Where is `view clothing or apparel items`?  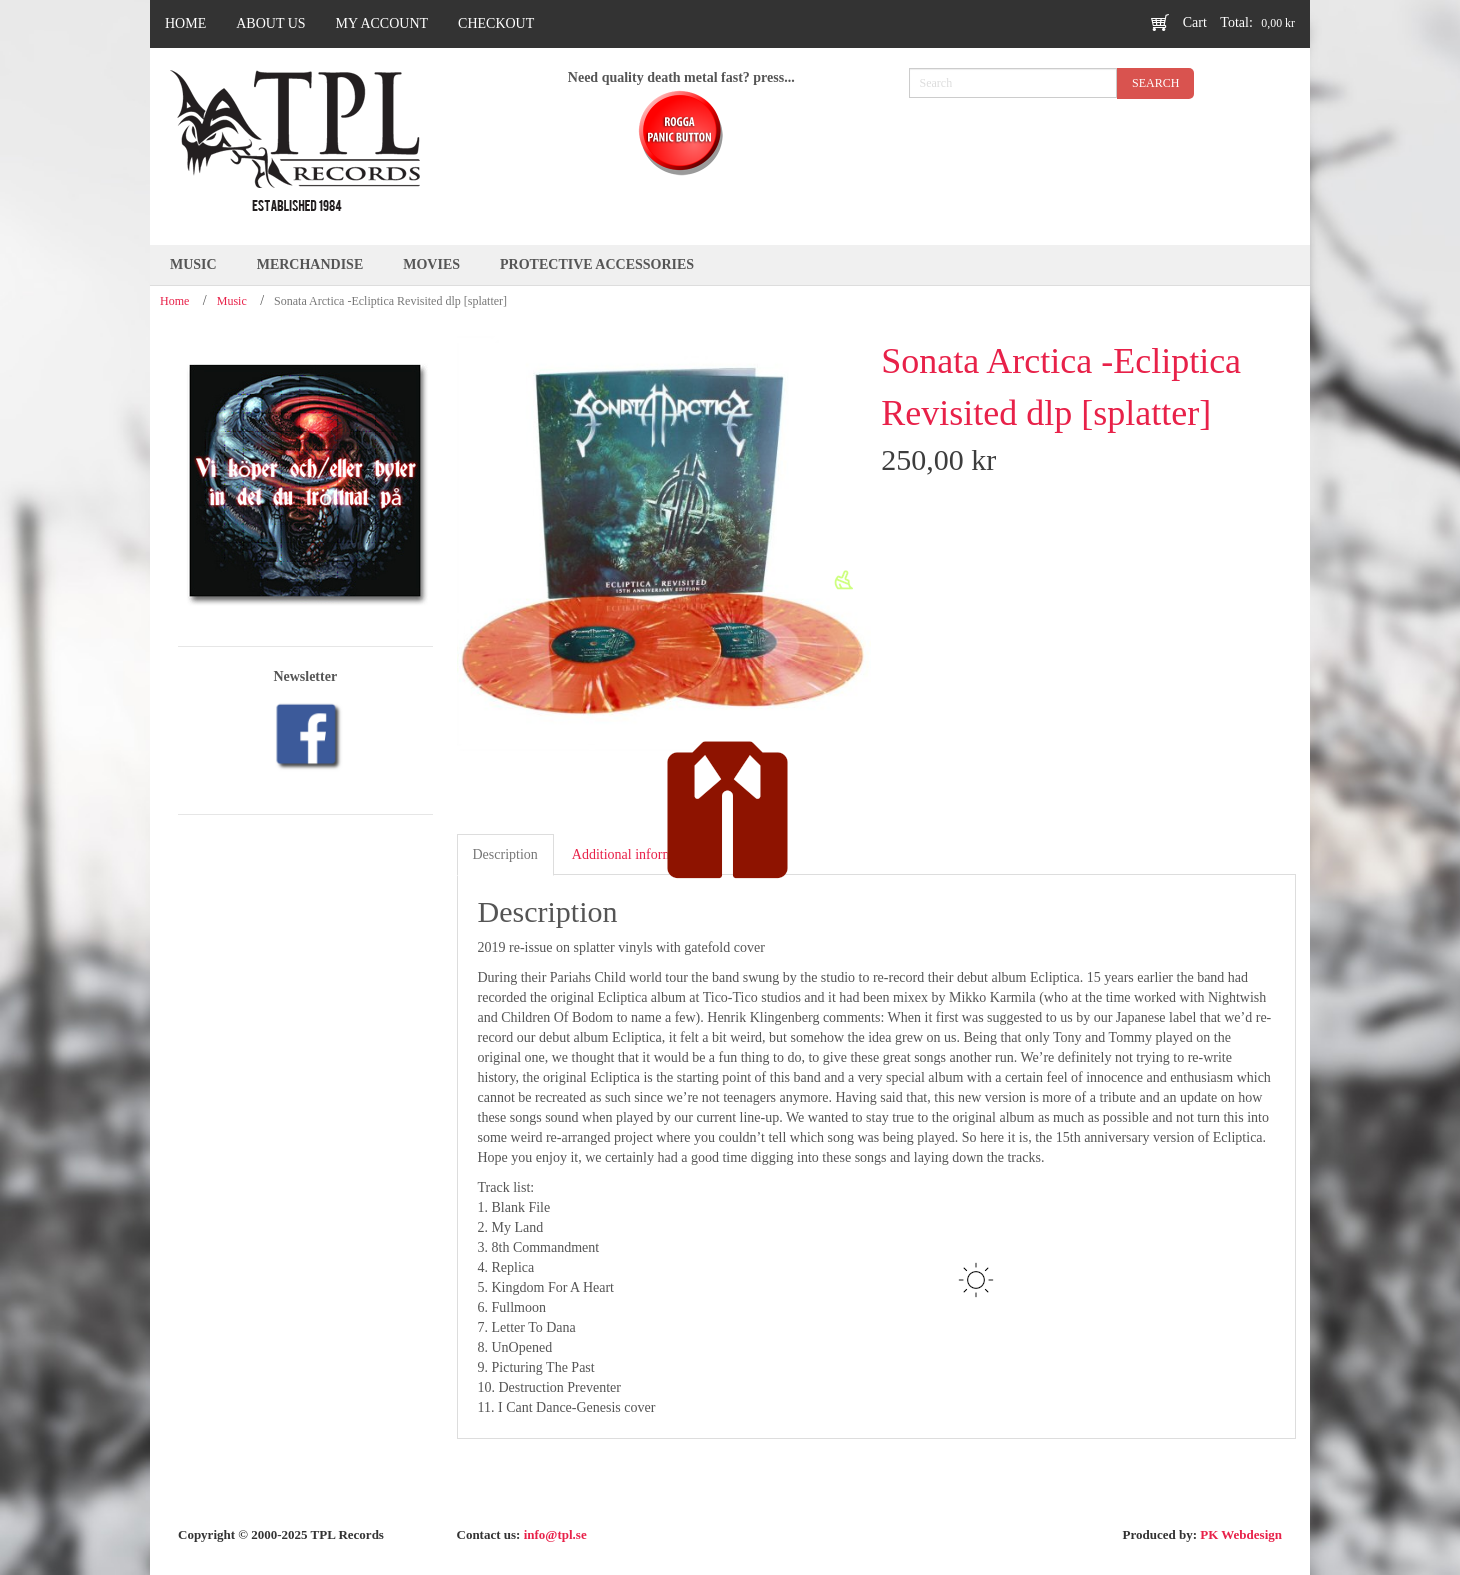
view clothing or apparel items is located at coordinates (727, 812).